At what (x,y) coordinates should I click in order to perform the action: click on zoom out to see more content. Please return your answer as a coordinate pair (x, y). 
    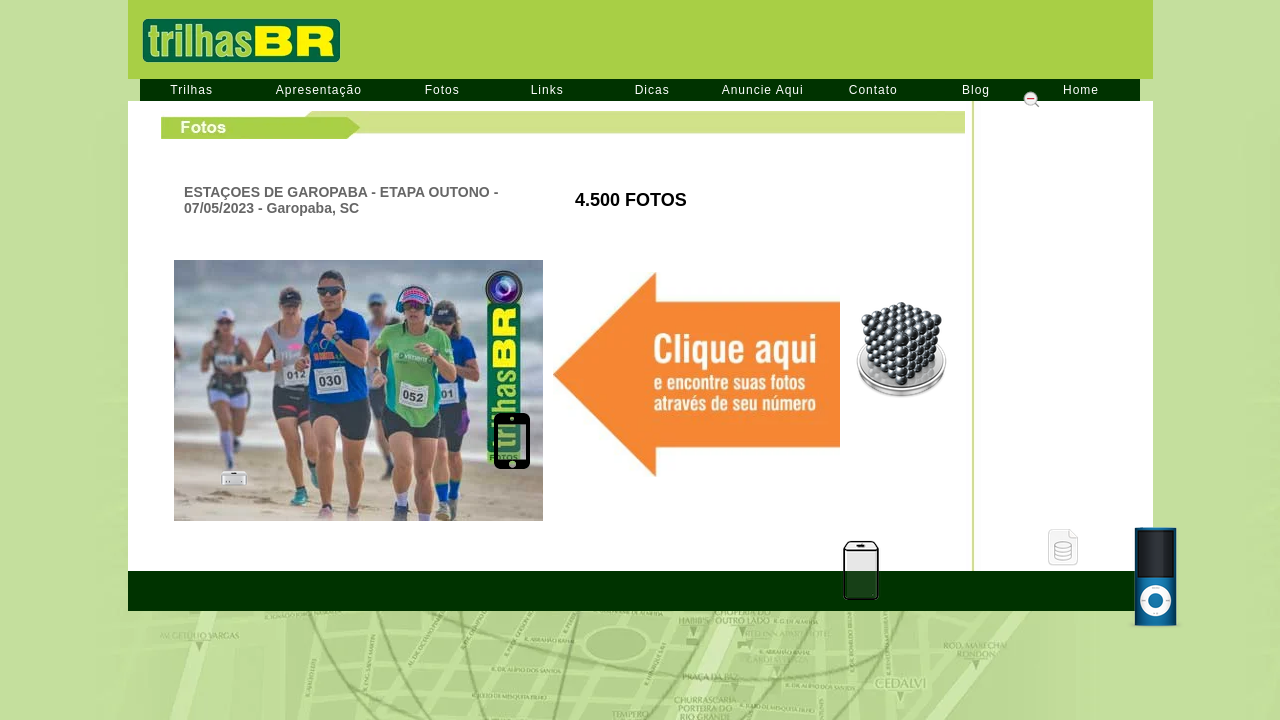
    Looking at the image, I should click on (1031, 99).